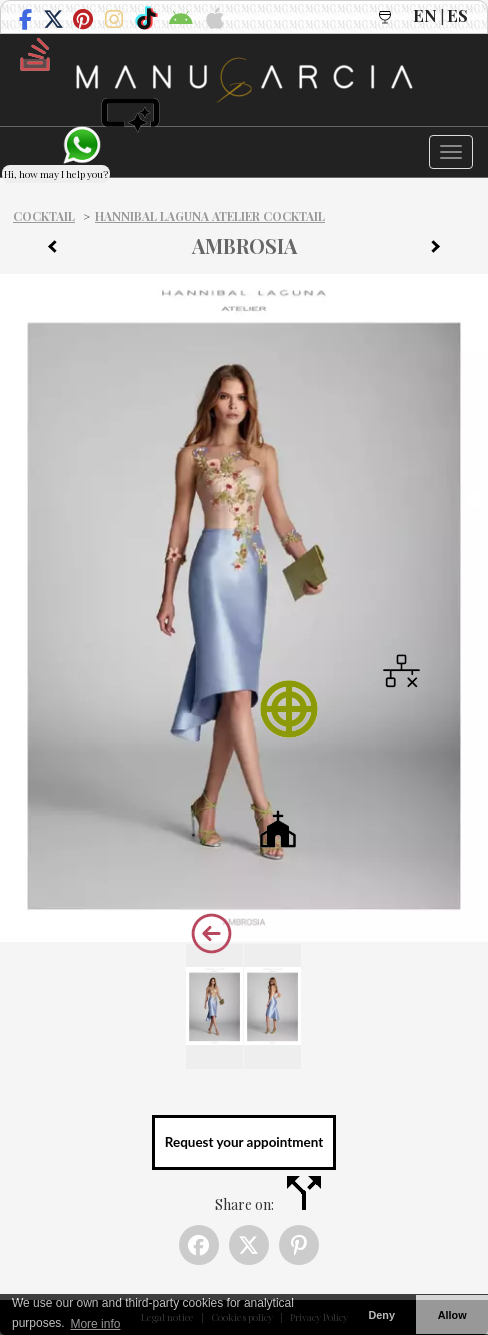 Image resolution: width=488 pixels, height=1335 pixels. Describe the element at coordinates (385, 17) in the screenshot. I see `browse wine or spirits menu` at that location.